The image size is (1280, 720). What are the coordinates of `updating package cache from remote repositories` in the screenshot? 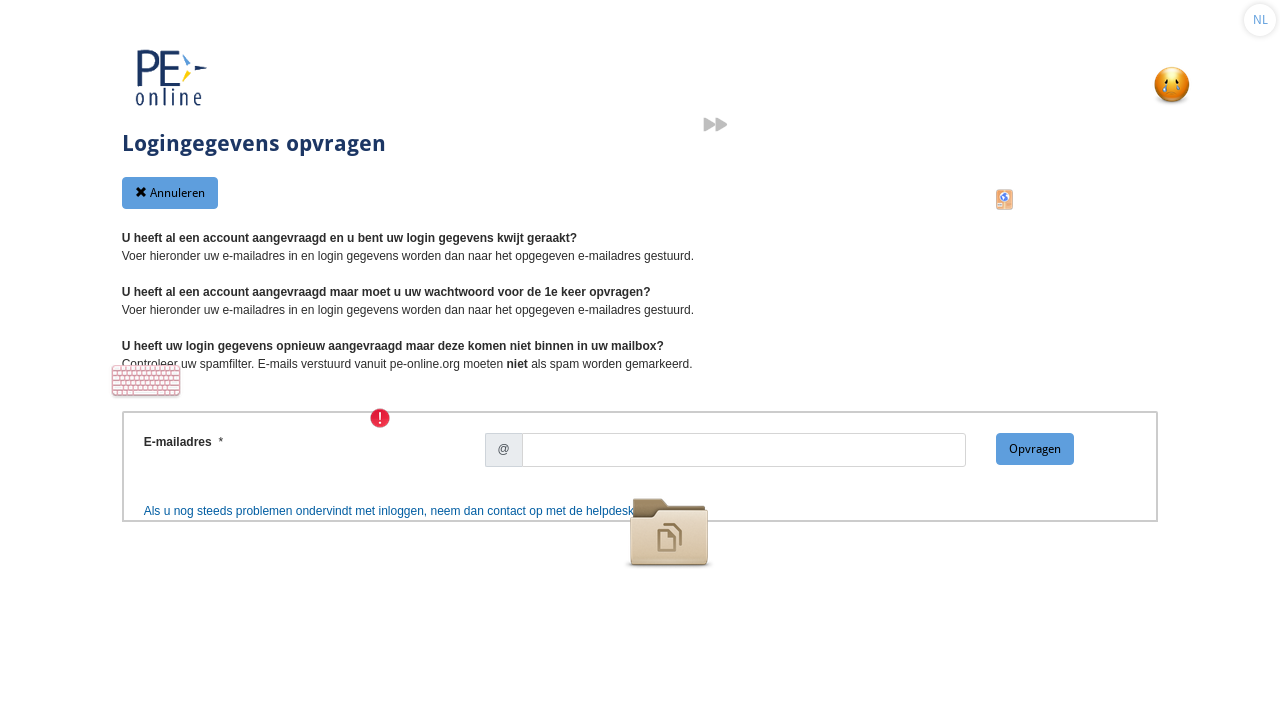 It's located at (1004, 199).